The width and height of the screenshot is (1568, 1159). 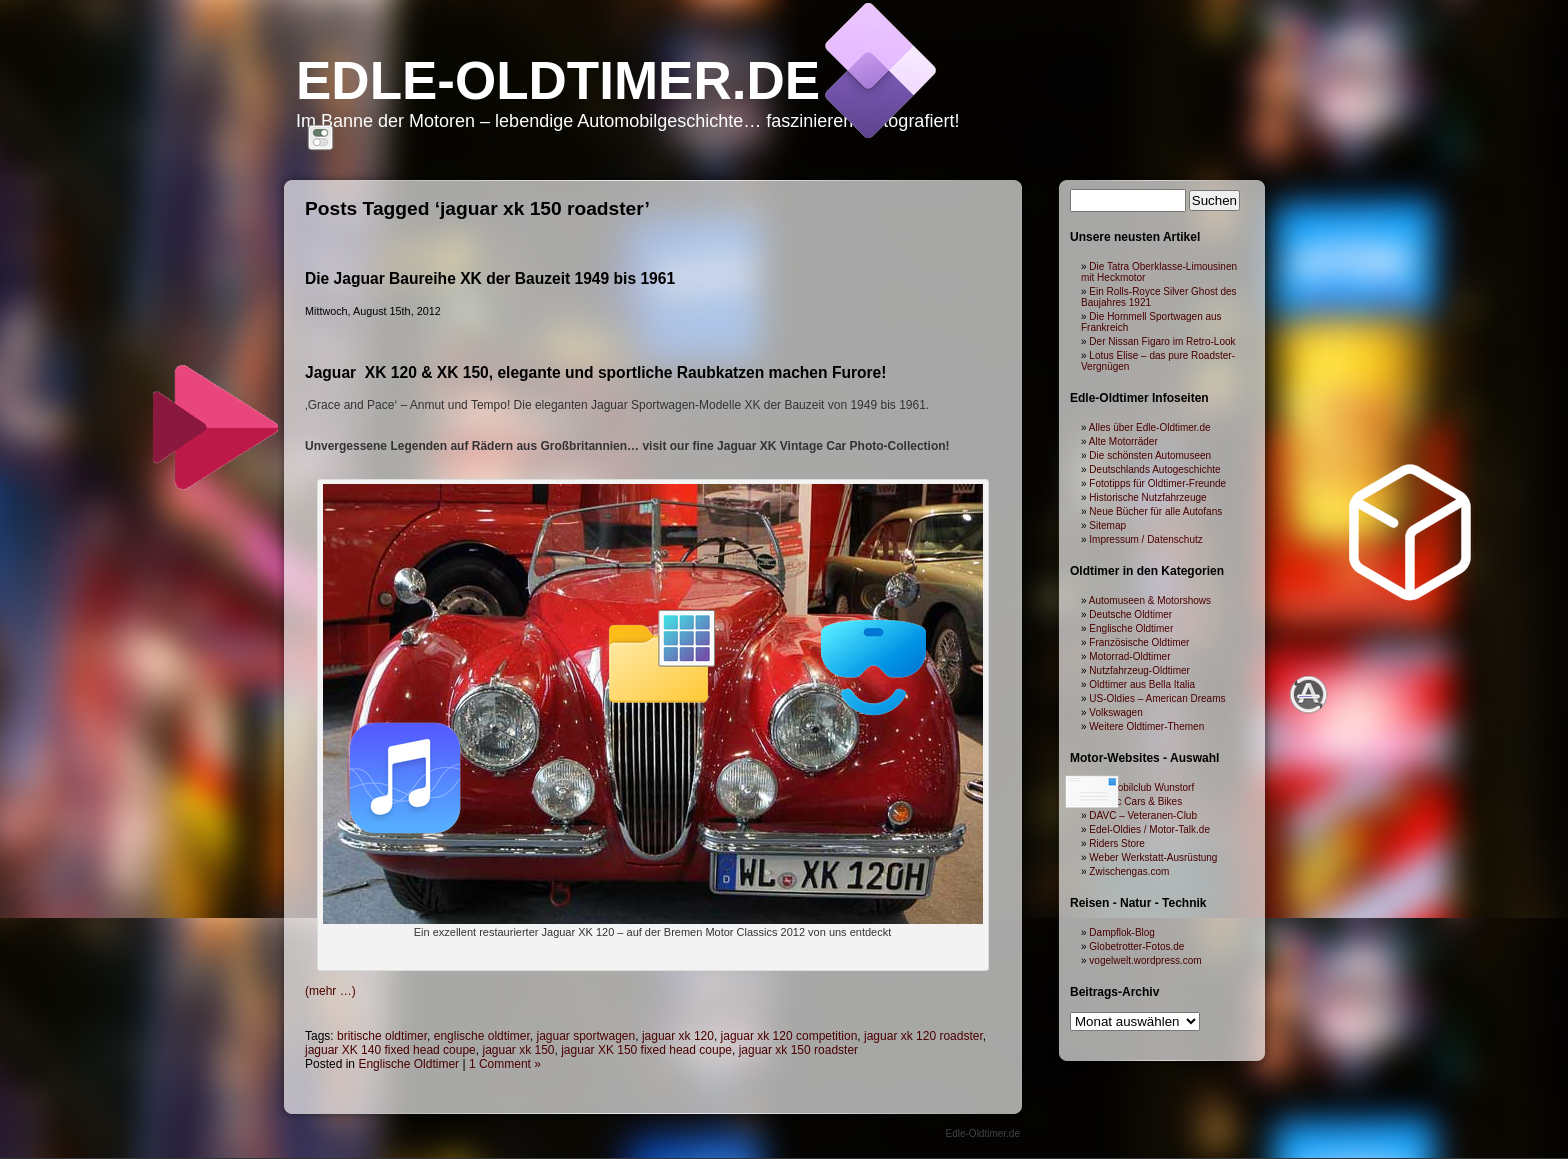 What do you see at coordinates (215, 427) in the screenshot?
I see `open the stream app` at bounding box center [215, 427].